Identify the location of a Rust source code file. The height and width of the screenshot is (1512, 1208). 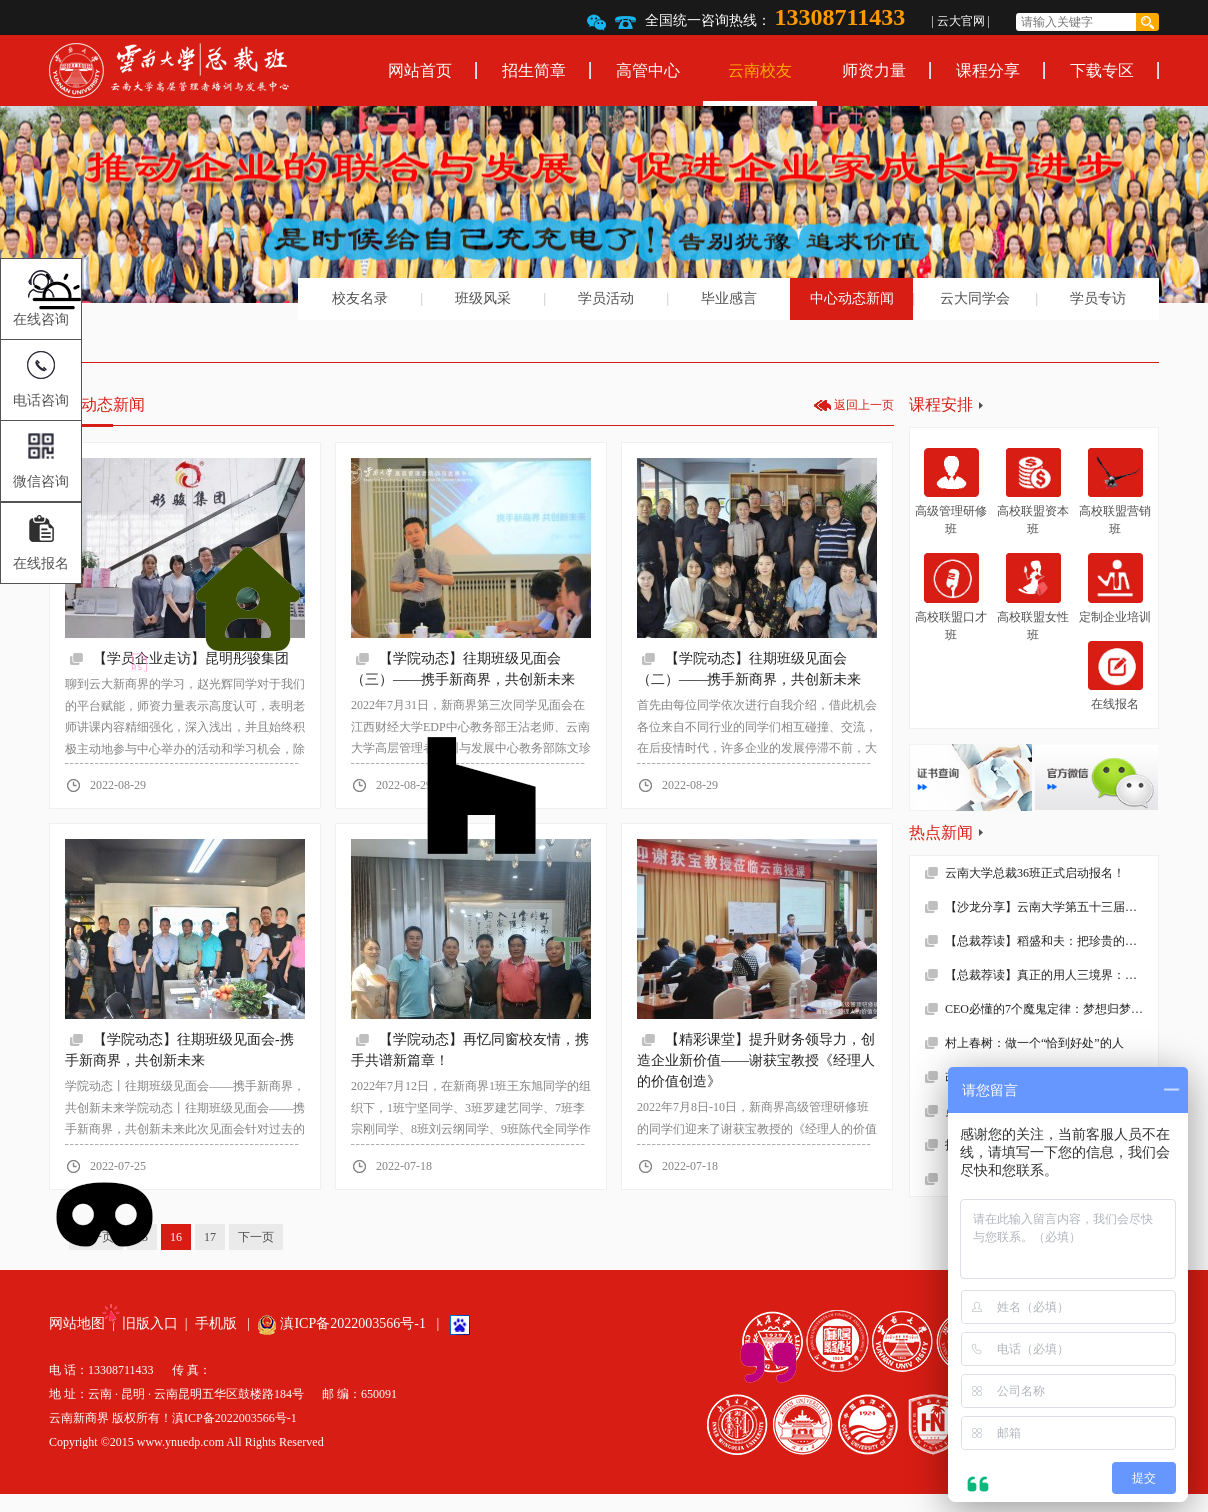
(139, 662).